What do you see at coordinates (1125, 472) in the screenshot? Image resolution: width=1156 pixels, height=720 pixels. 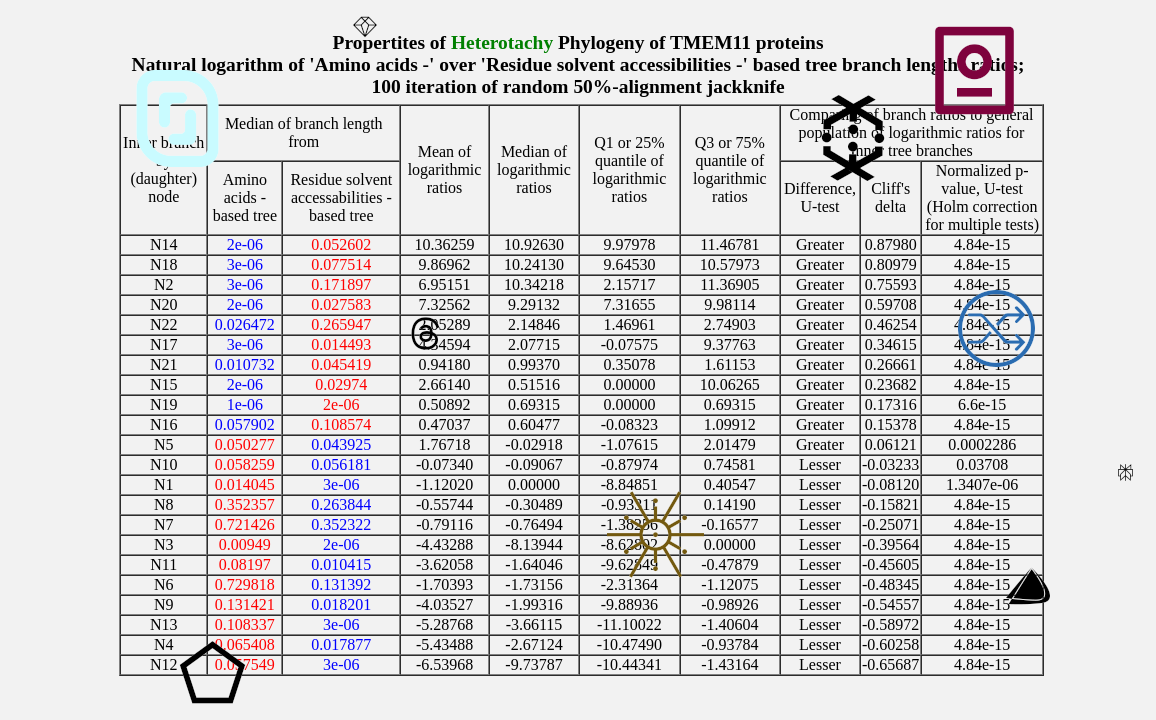 I see `open perplexity ai app` at bounding box center [1125, 472].